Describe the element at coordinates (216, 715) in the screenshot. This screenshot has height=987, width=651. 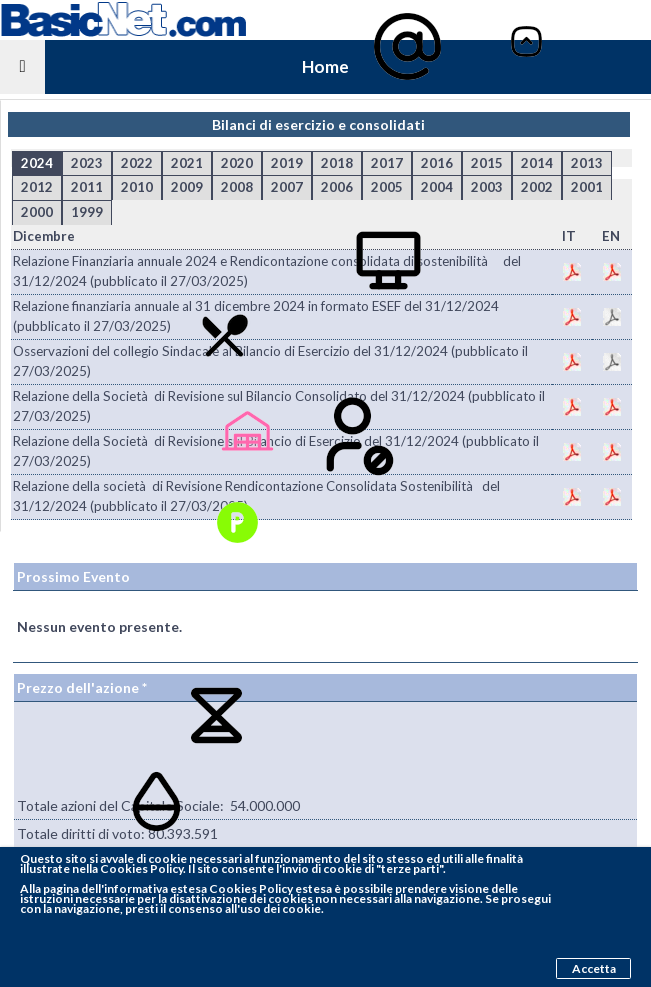
I see `indicates time is running low or nearly expired` at that location.